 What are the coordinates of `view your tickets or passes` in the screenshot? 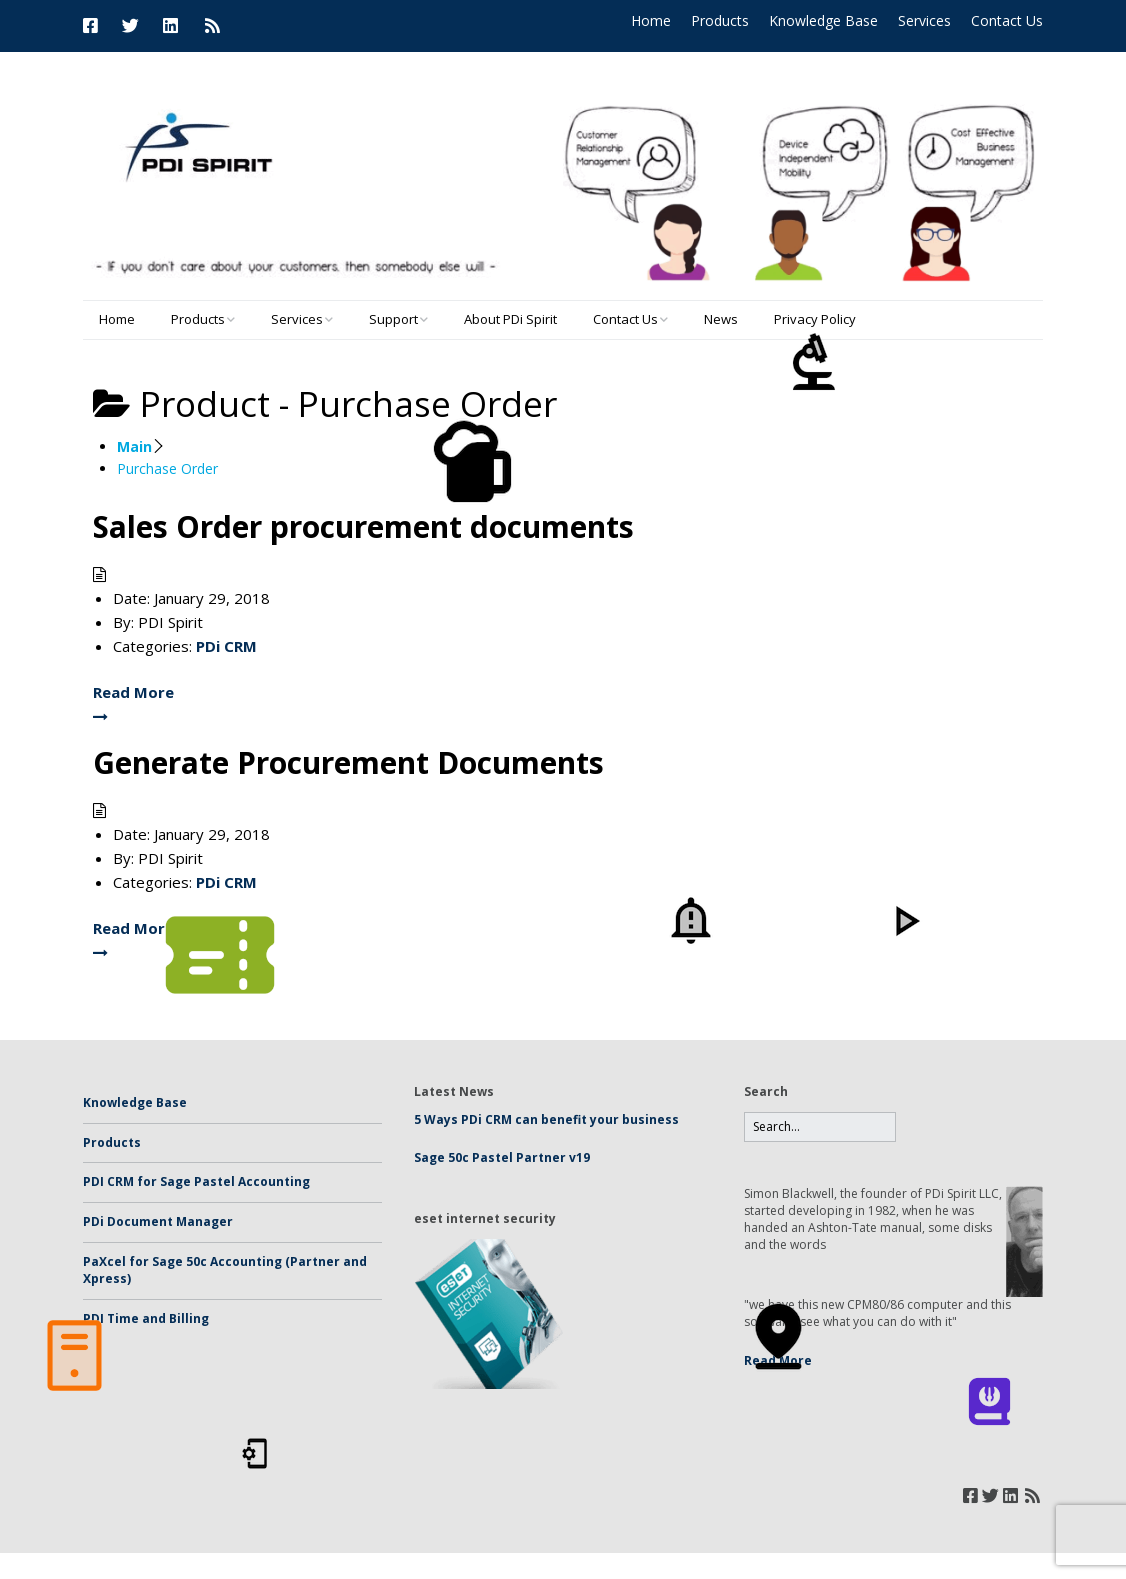 It's located at (220, 955).